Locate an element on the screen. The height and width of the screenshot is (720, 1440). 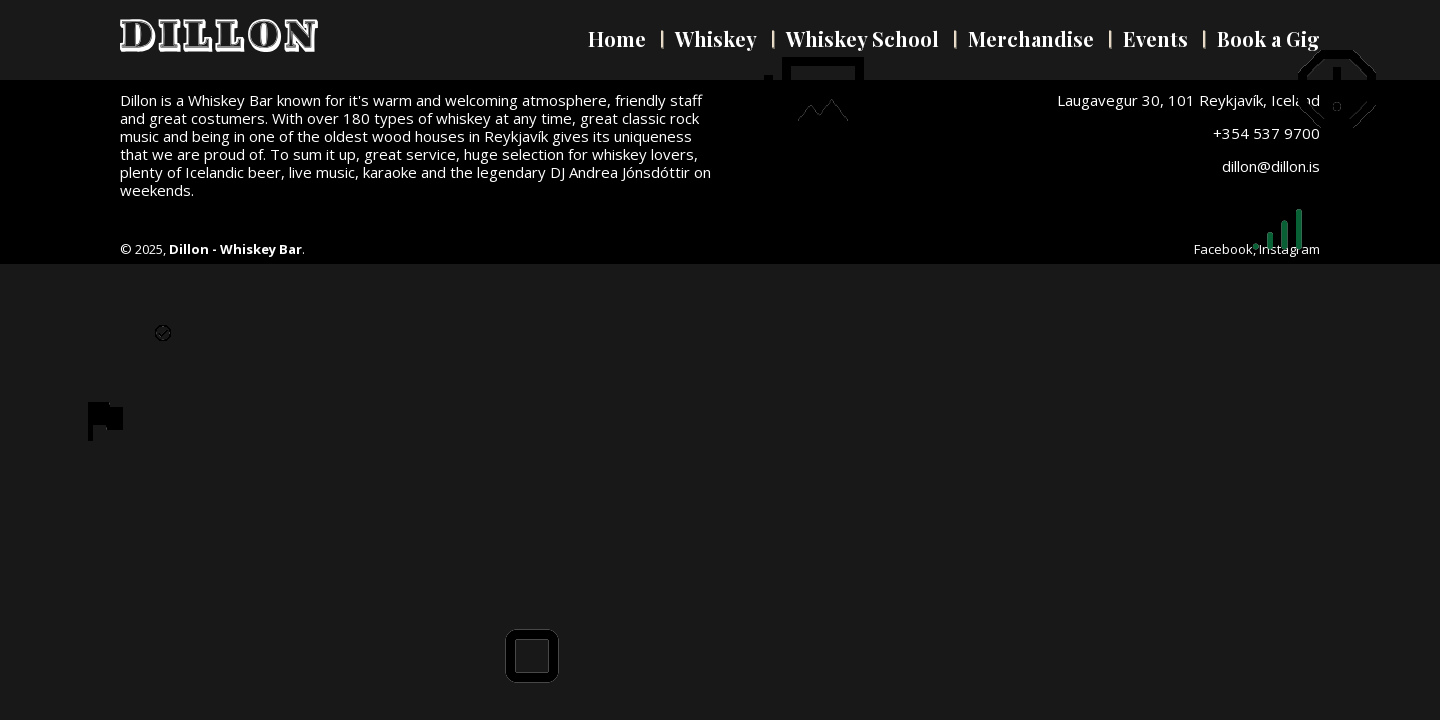
report an issue or violation is located at coordinates (1337, 89).